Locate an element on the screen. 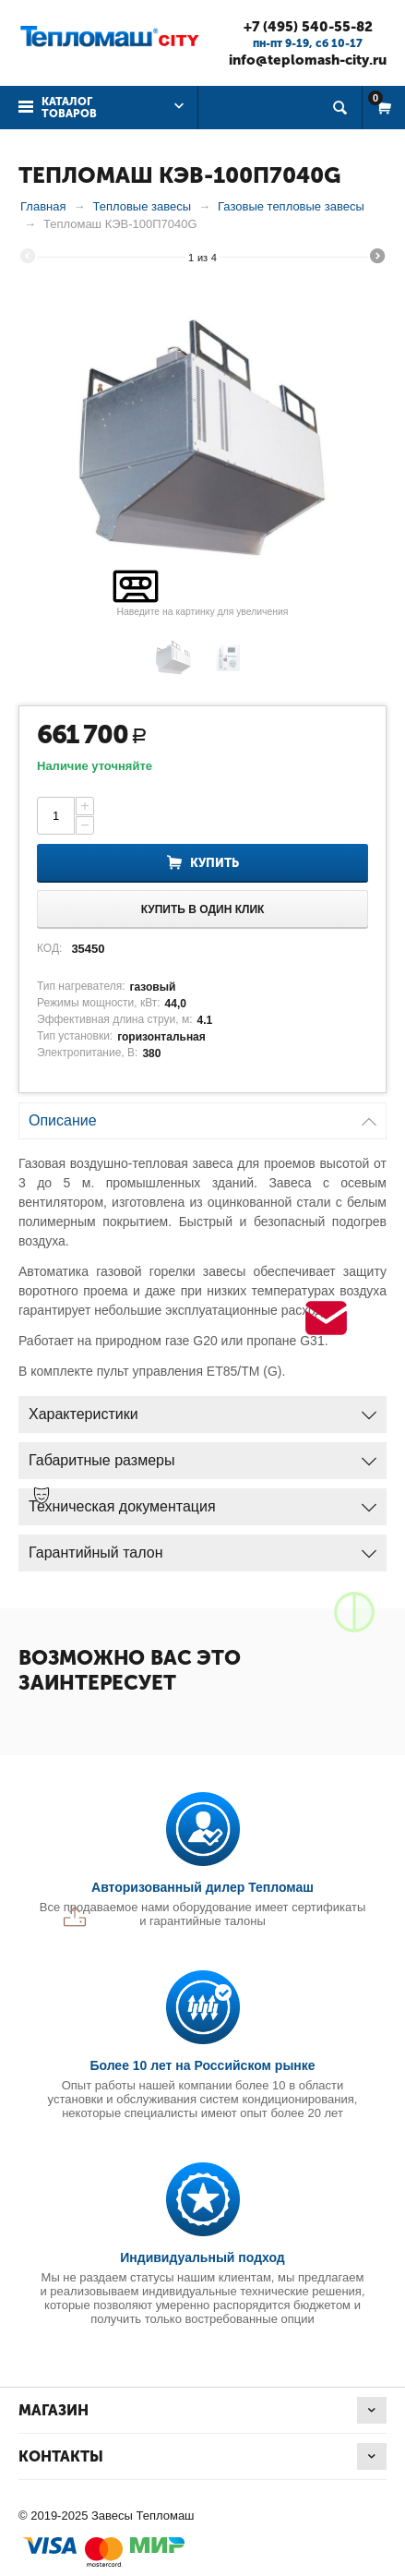 The image size is (405, 2576). access audio recordings or voice memos is located at coordinates (136, 586).